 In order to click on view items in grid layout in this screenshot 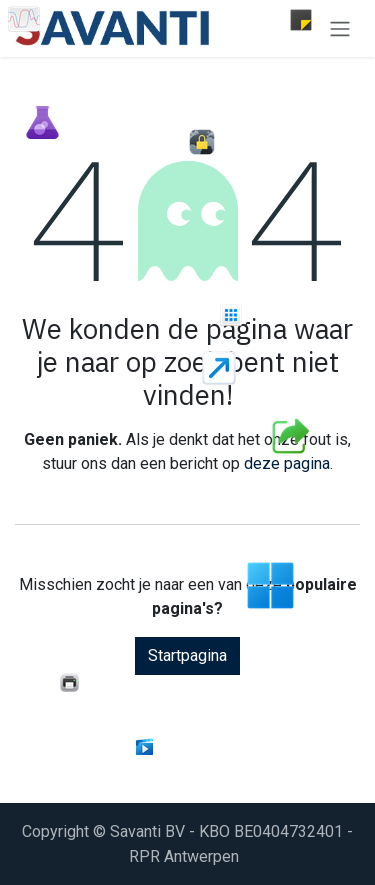, I will do `click(231, 315)`.